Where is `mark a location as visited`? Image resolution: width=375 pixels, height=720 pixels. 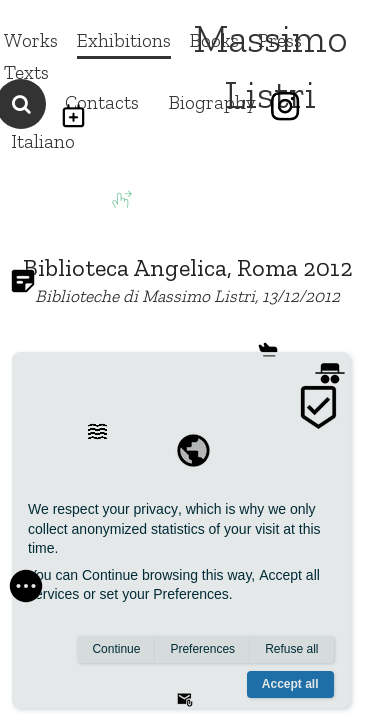
mark a location as visited is located at coordinates (318, 407).